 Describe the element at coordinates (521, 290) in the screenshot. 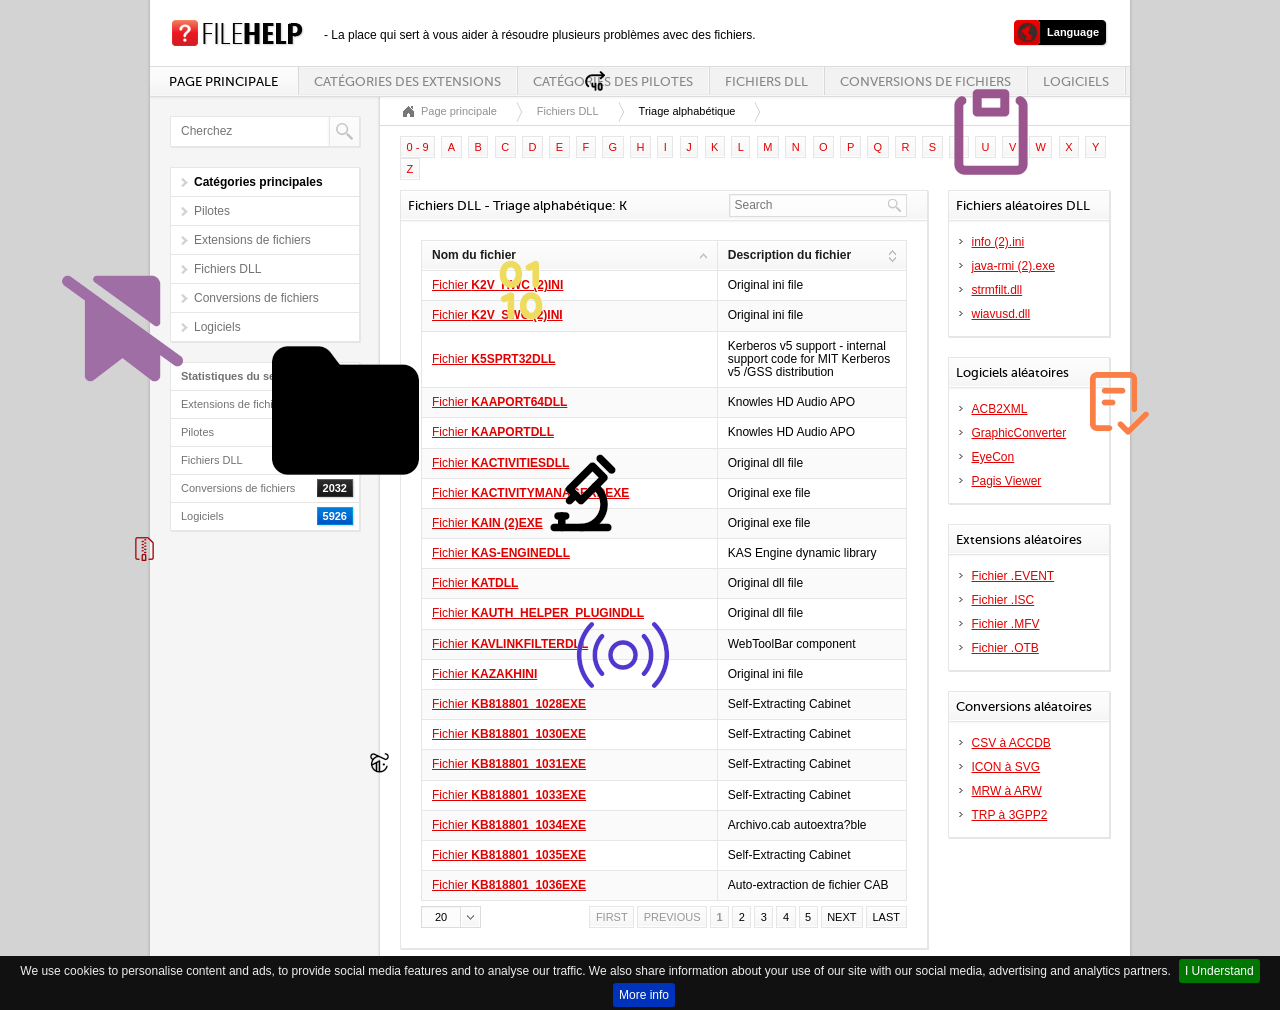

I see `view or edit binary data` at that location.